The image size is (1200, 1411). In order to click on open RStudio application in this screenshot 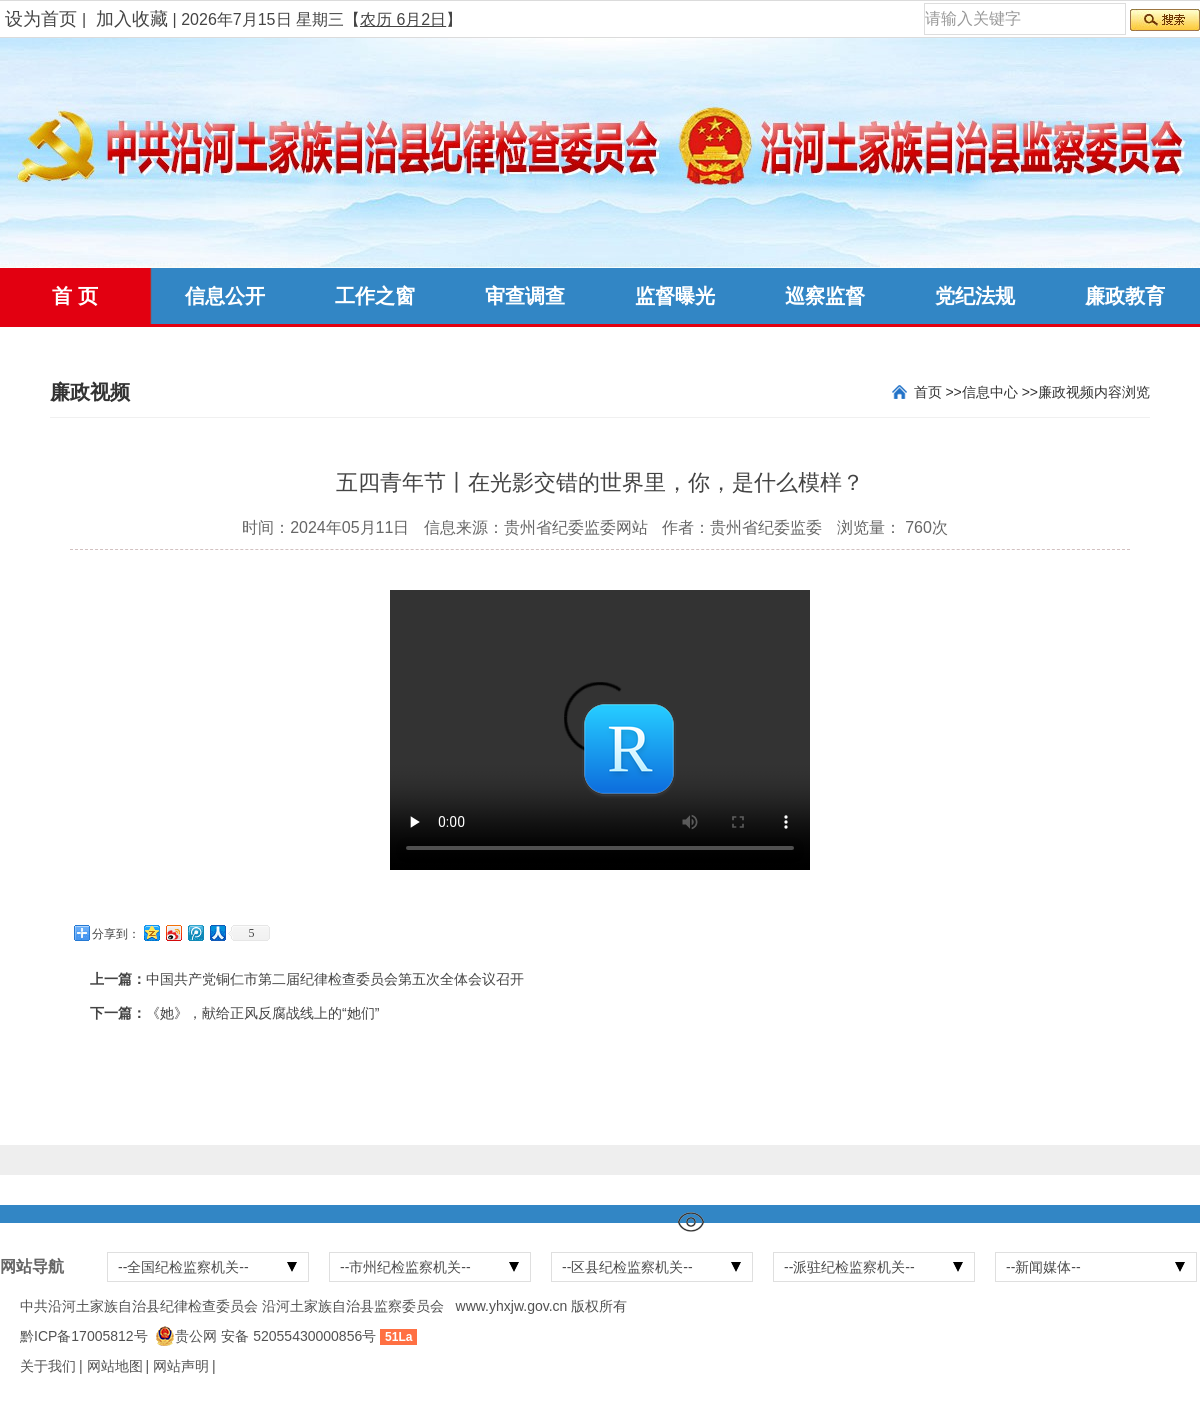, I will do `click(629, 749)`.